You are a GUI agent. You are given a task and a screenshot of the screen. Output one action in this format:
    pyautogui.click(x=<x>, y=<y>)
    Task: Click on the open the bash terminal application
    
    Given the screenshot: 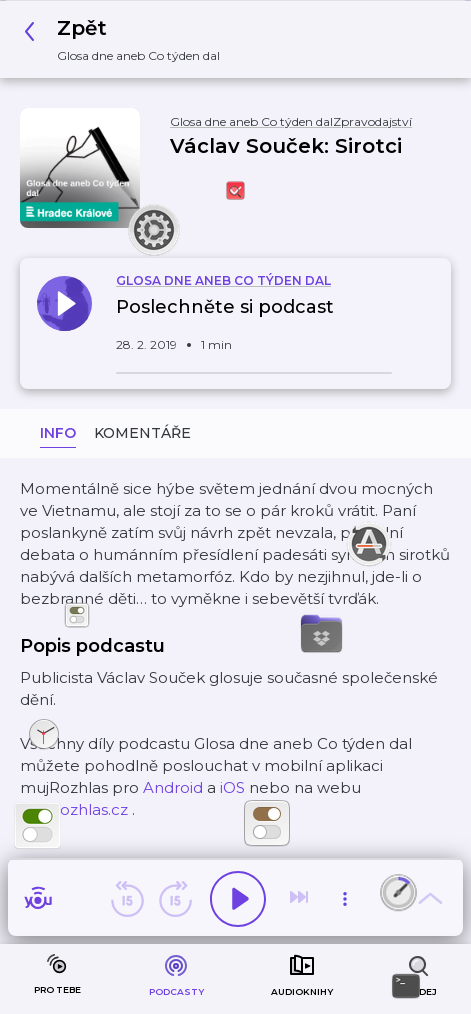 What is the action you would take?
    pyautogui.click(x=406, y=986)
    